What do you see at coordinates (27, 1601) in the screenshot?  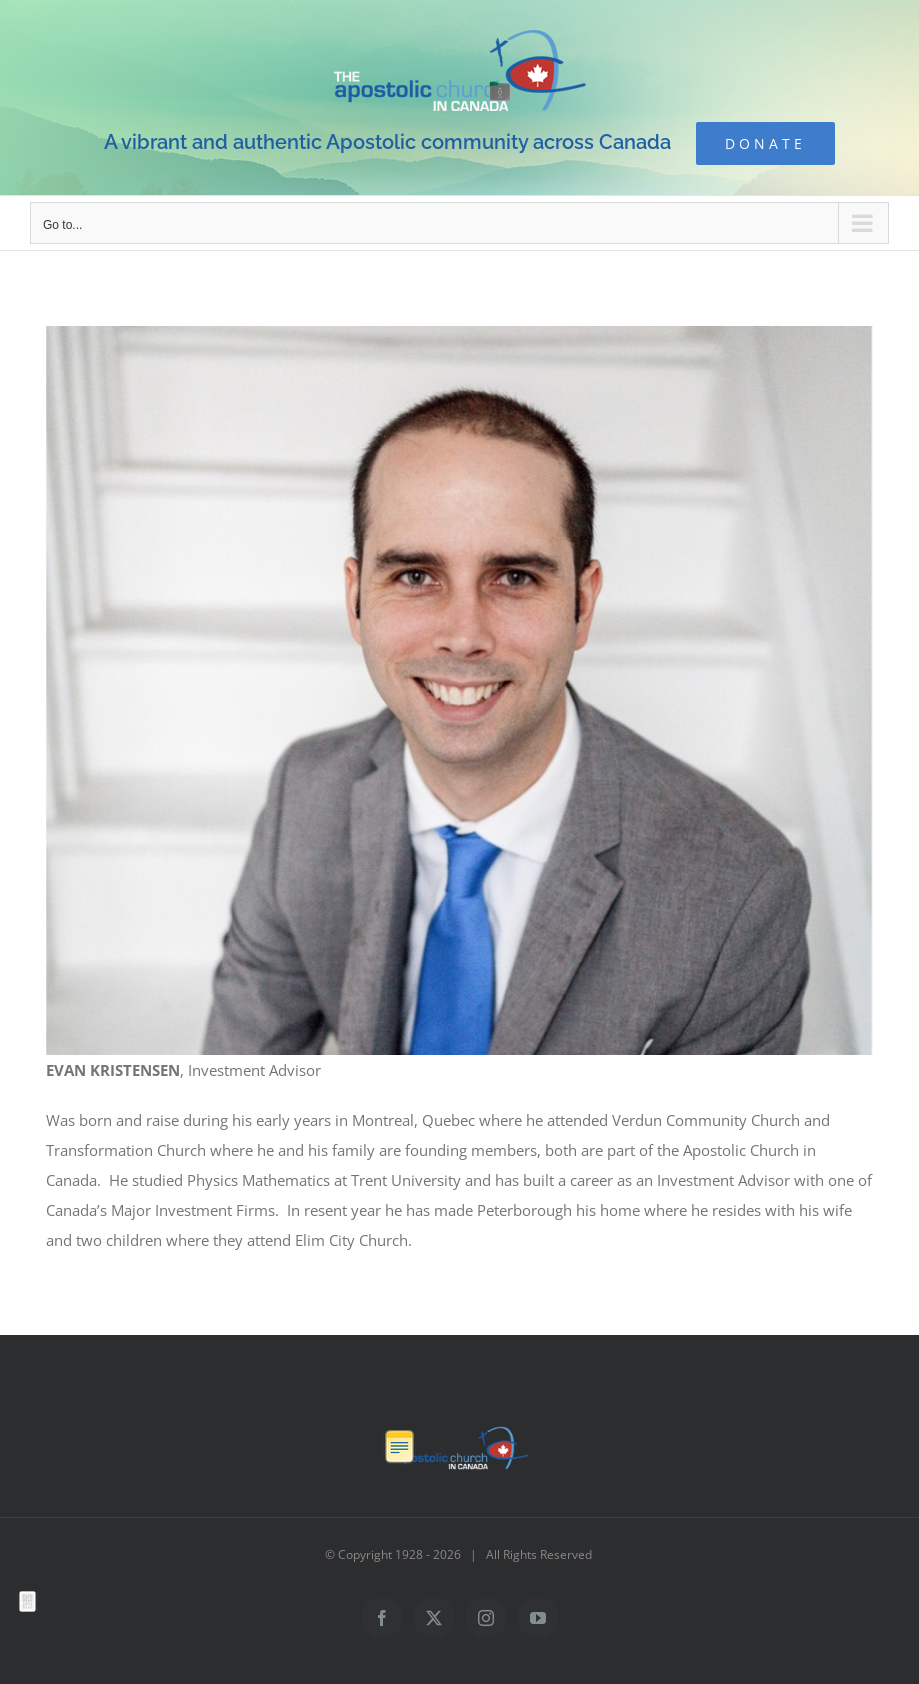 I see `indicates a binary or raw data file` at bounding box center [27, 1601].